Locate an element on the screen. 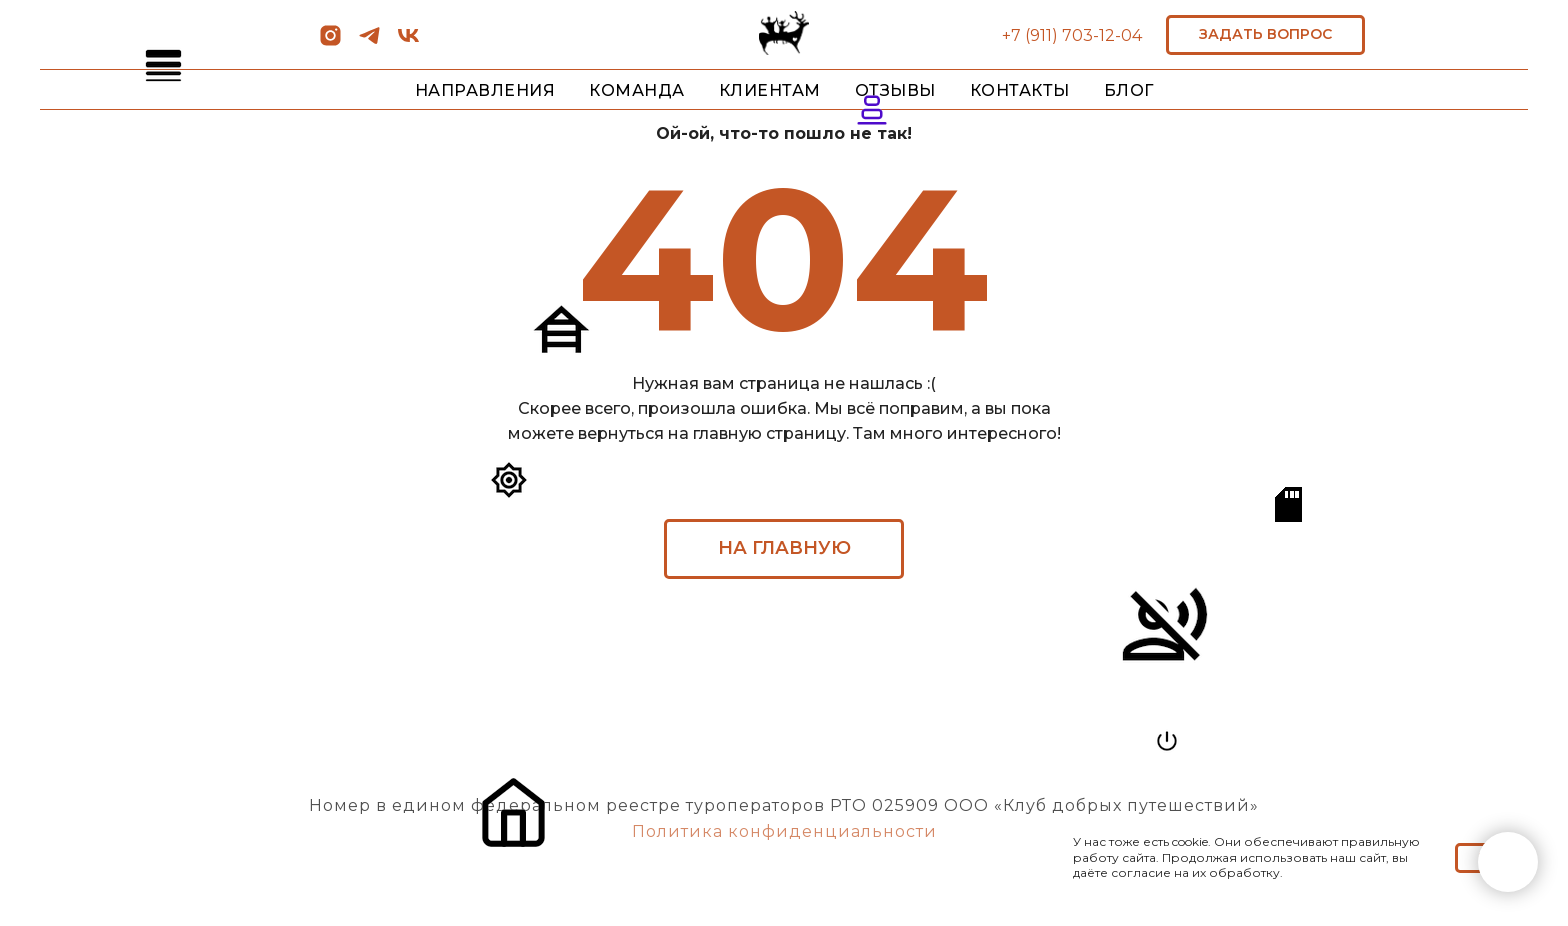 The width and height of the screenshot is (1568, 926). access sd card storage is located at coordinates (1288, 504).